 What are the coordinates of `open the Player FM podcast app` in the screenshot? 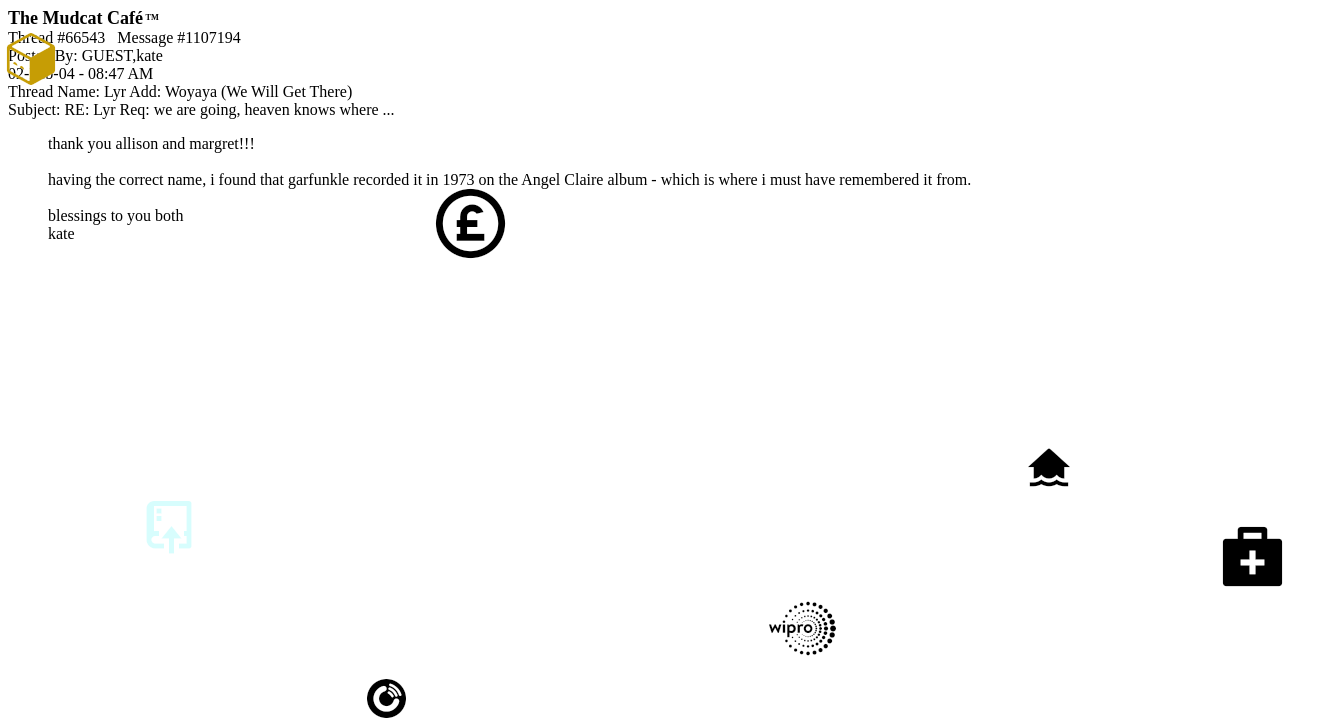 It's located at (386, 698).